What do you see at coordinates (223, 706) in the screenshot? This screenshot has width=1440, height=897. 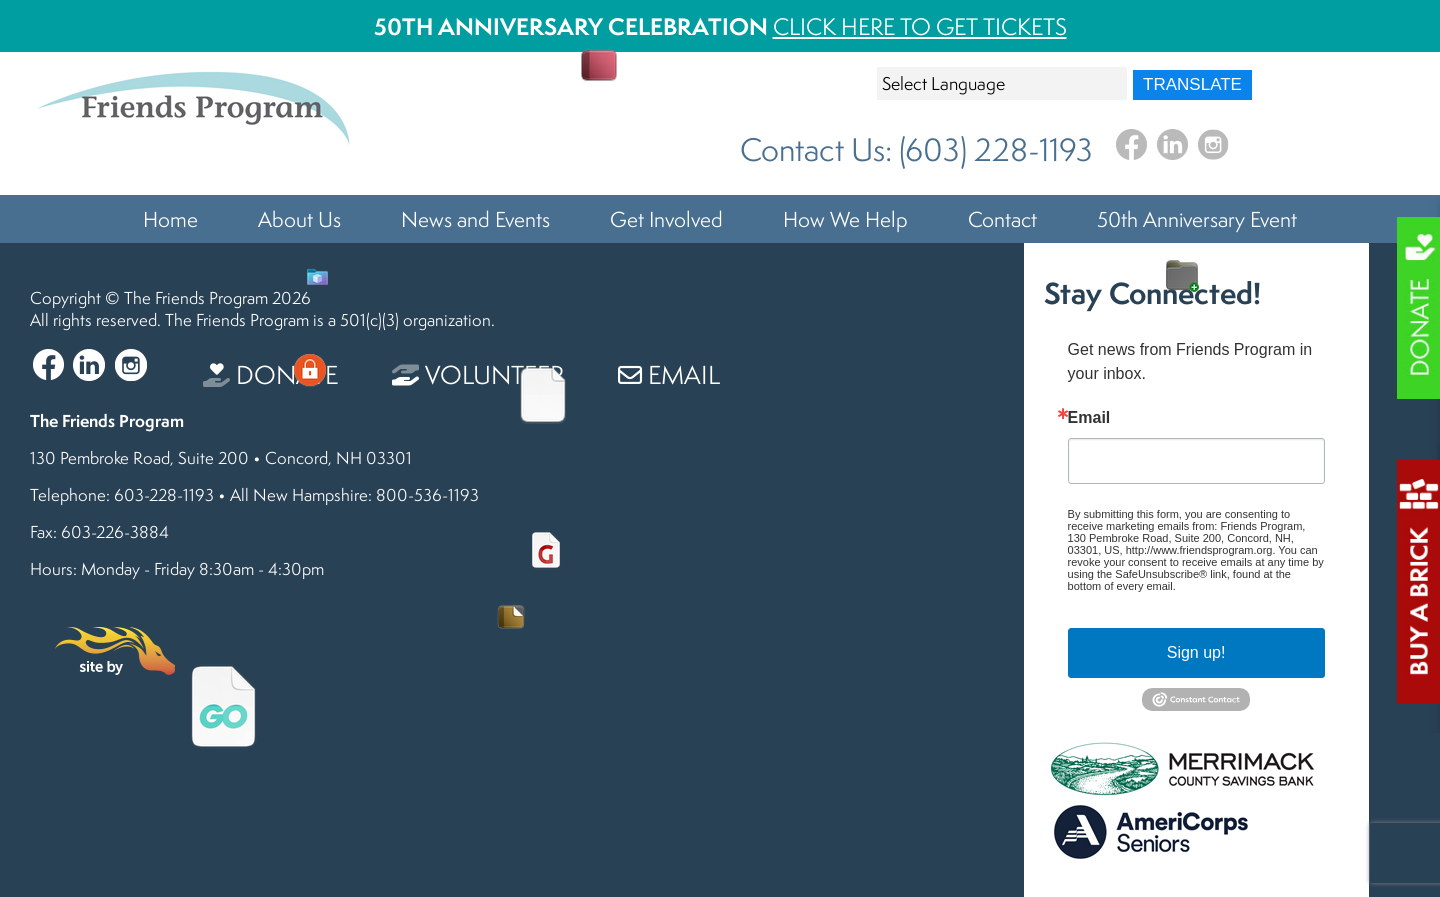 I see `a Go programming language source file` at bounding box center [223, 706].